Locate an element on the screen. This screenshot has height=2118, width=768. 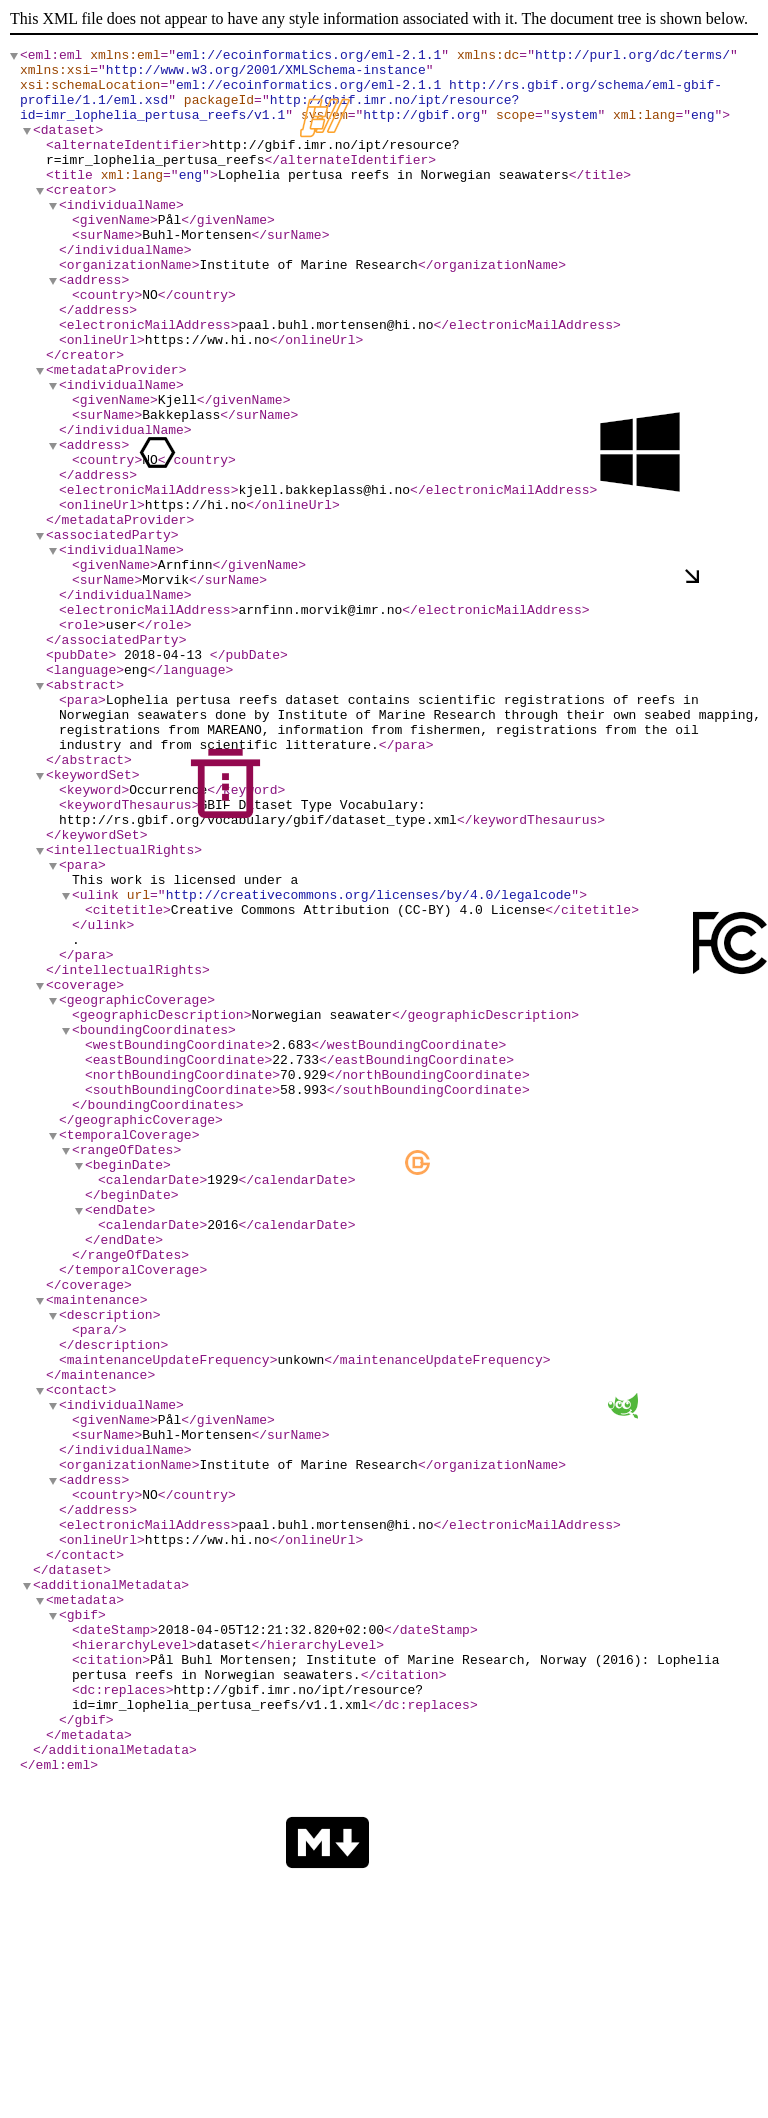
navigate to the next item below is located at coordinates (692, 576).